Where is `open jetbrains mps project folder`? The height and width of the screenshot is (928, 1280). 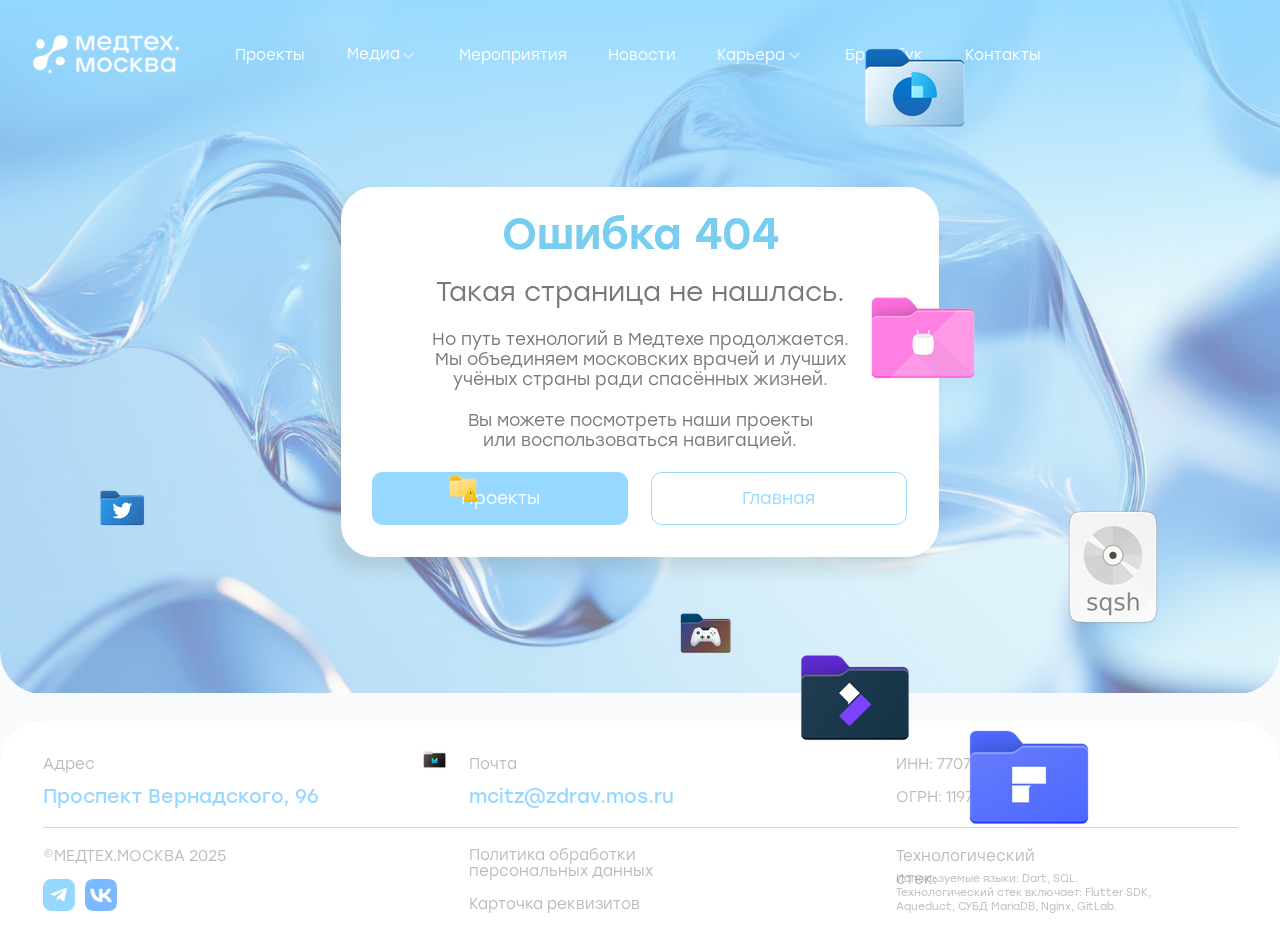
open jetbrains mps project folder is located at coordinates (434, 759).